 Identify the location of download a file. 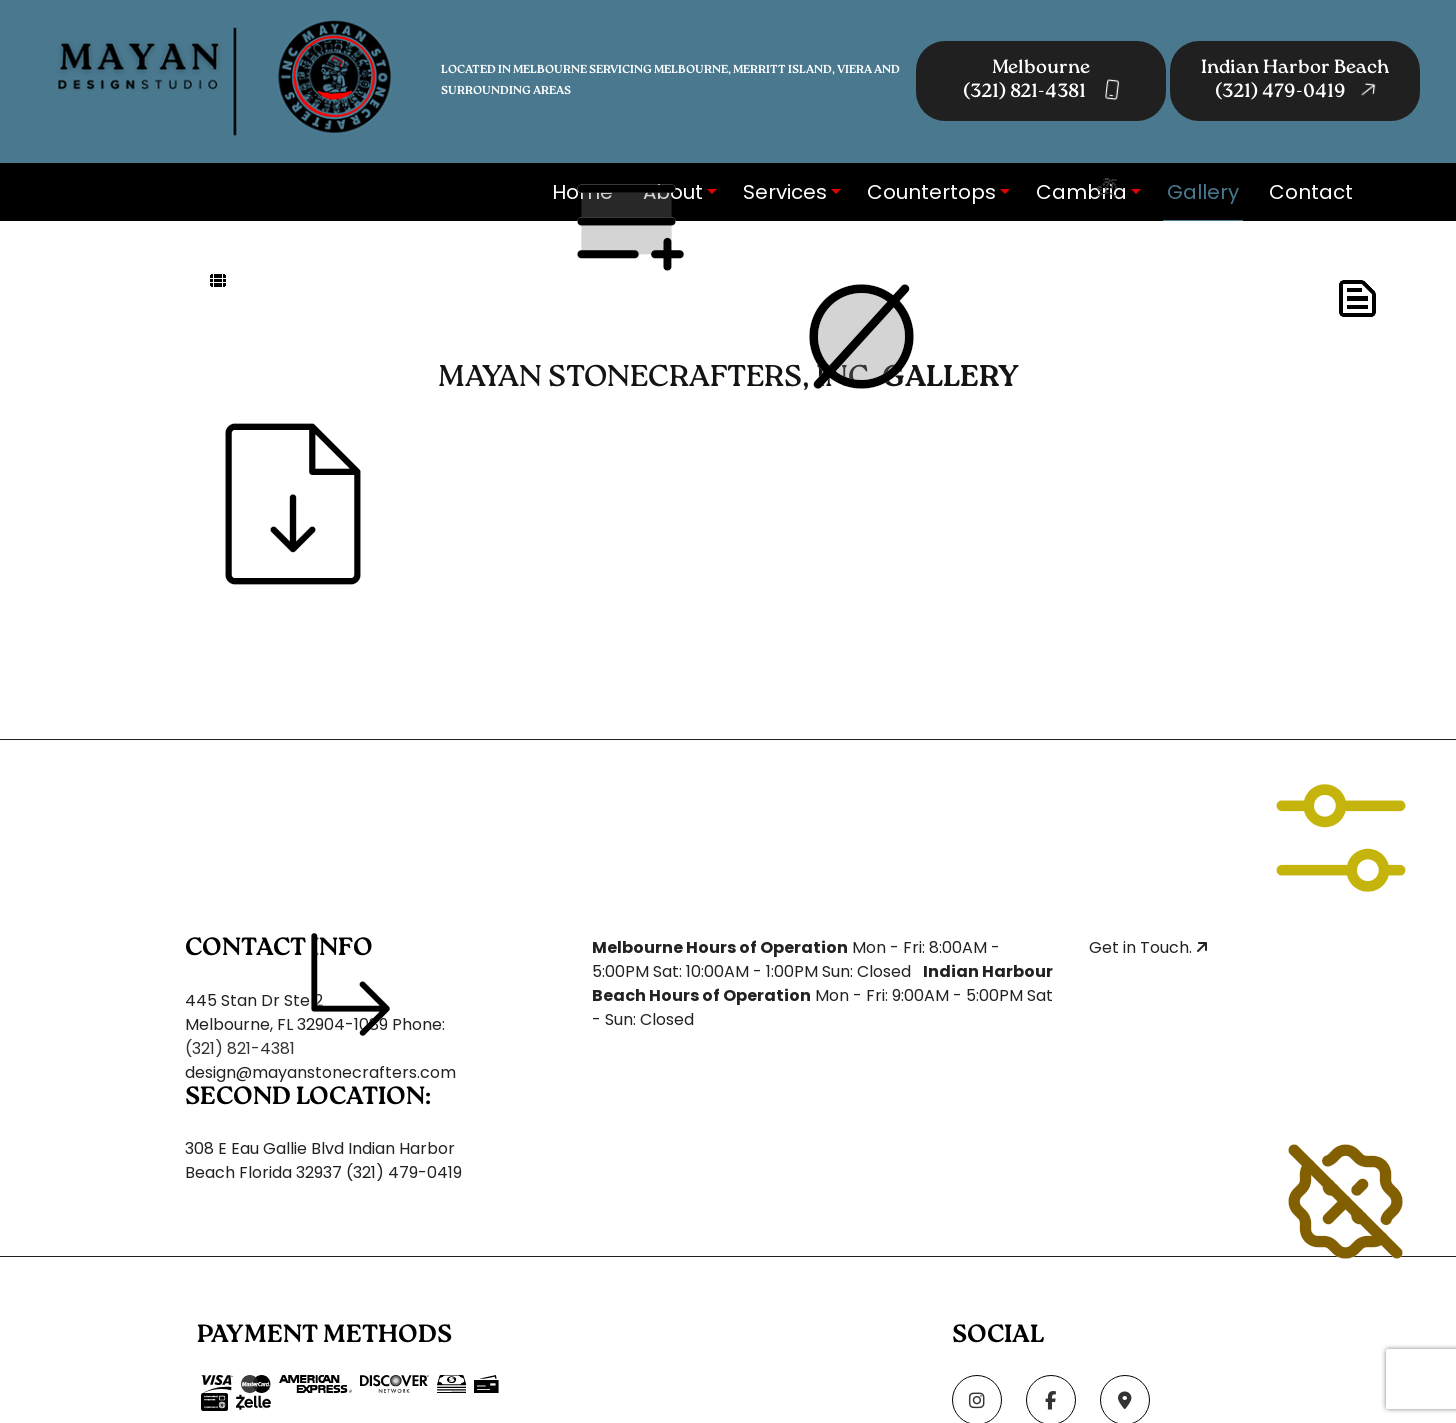
(293, 504).